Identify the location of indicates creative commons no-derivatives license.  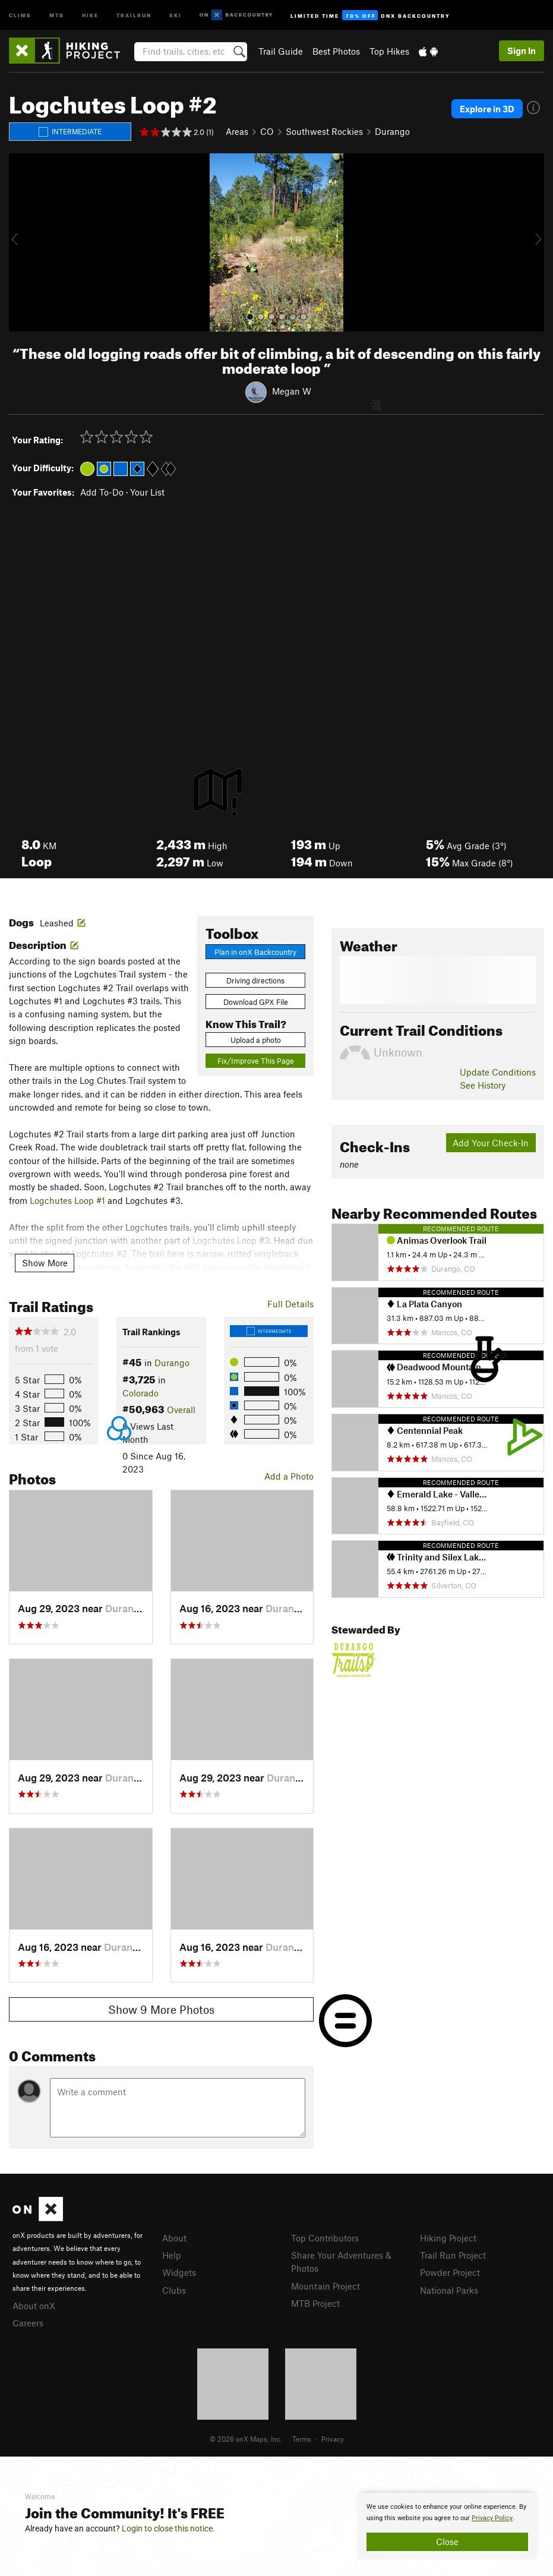
(345, 2020).